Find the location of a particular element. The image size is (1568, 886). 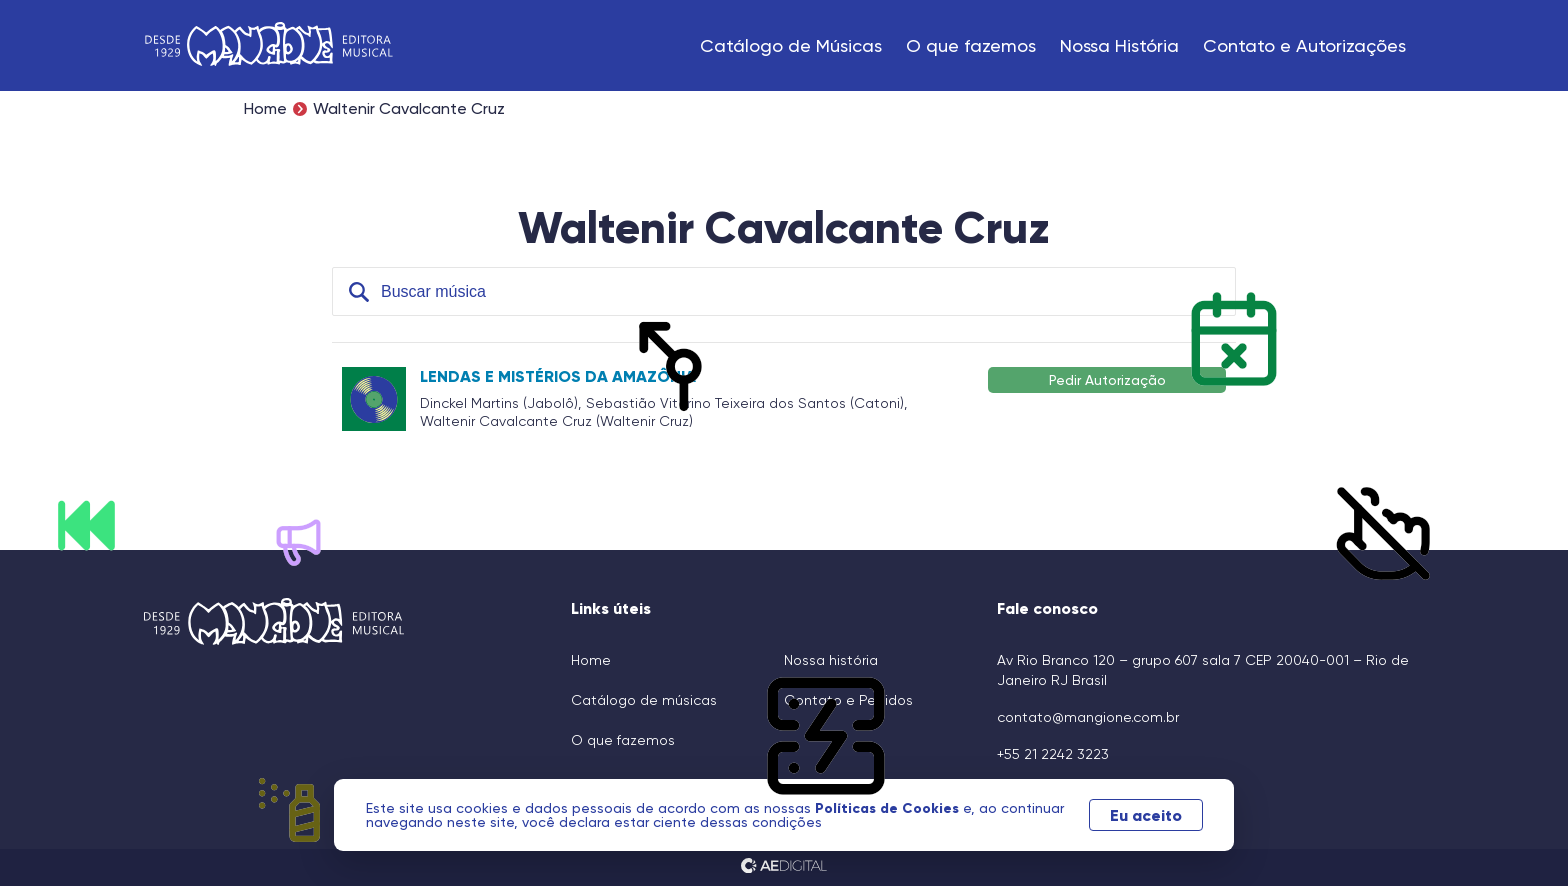

skip to previous track is located at coordinates (86, 525).